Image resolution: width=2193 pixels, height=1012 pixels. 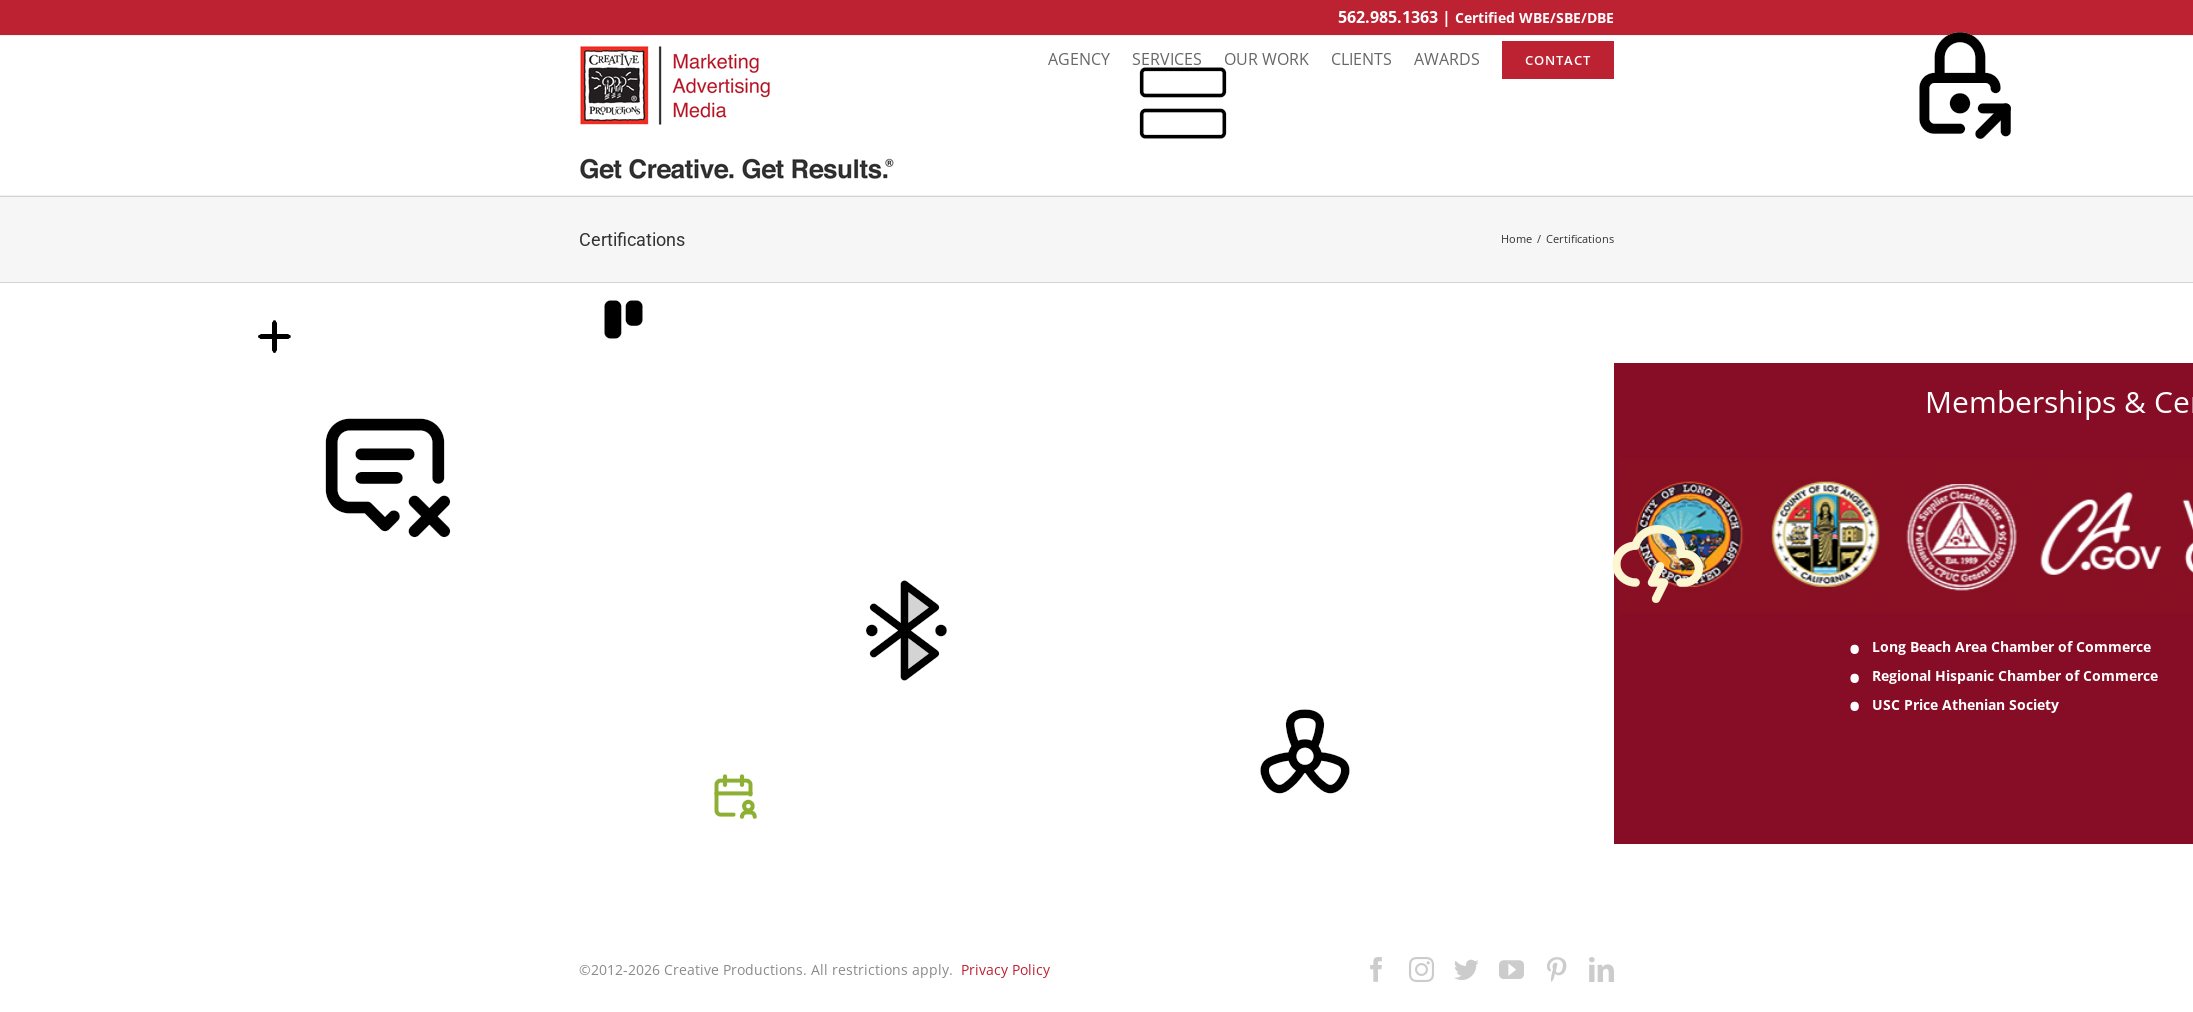 What do you see at coordinates (1183, 103) in the screenshot?
I see `switch to row layout view` at bounding box center [1183, 103].